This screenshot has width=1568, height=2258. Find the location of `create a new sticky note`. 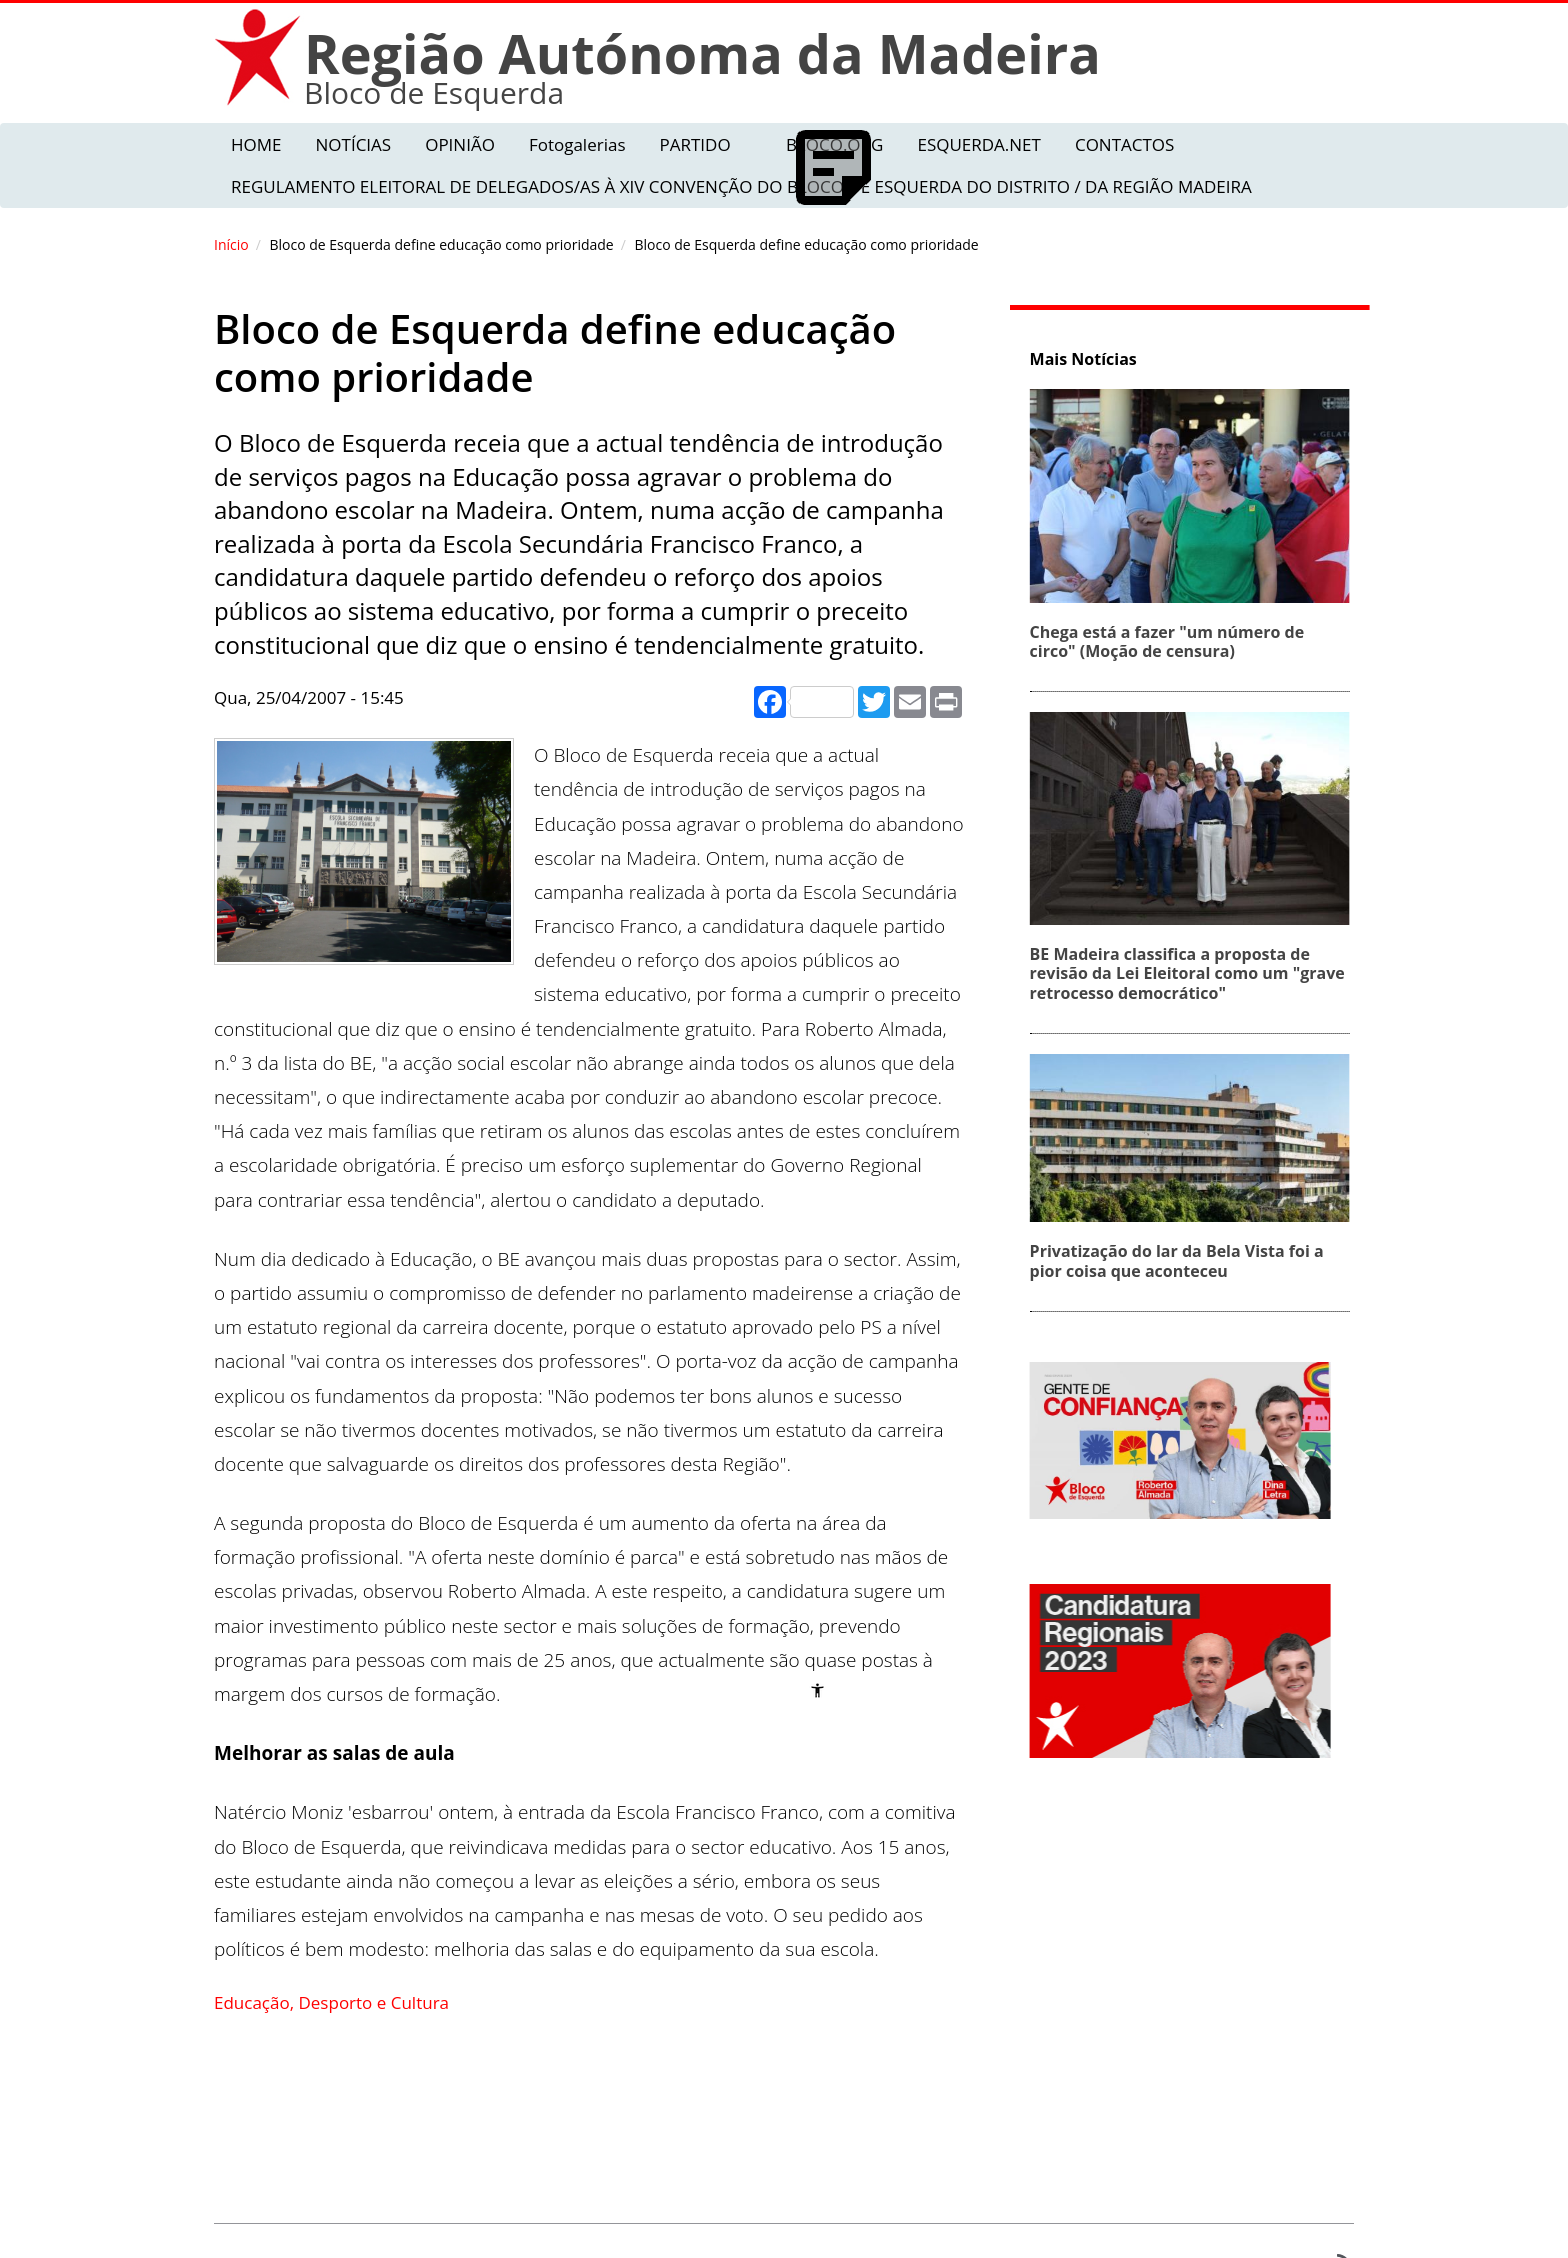

create a new sticky note is located at coordinates (833, 167).